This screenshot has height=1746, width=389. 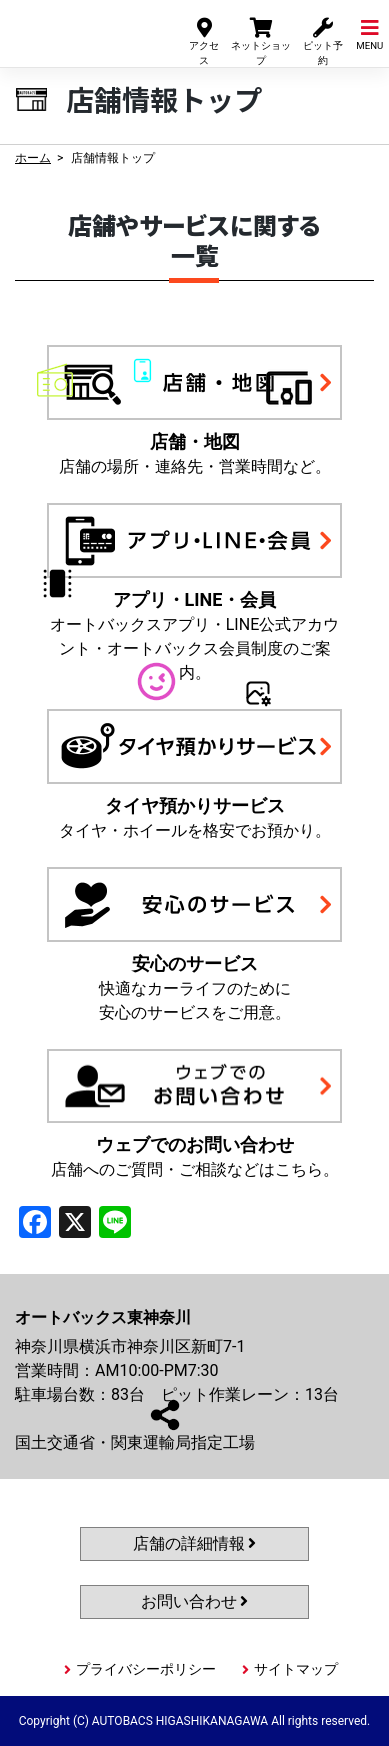 I want to click on view other connected devices, so click(x=289, y=388).